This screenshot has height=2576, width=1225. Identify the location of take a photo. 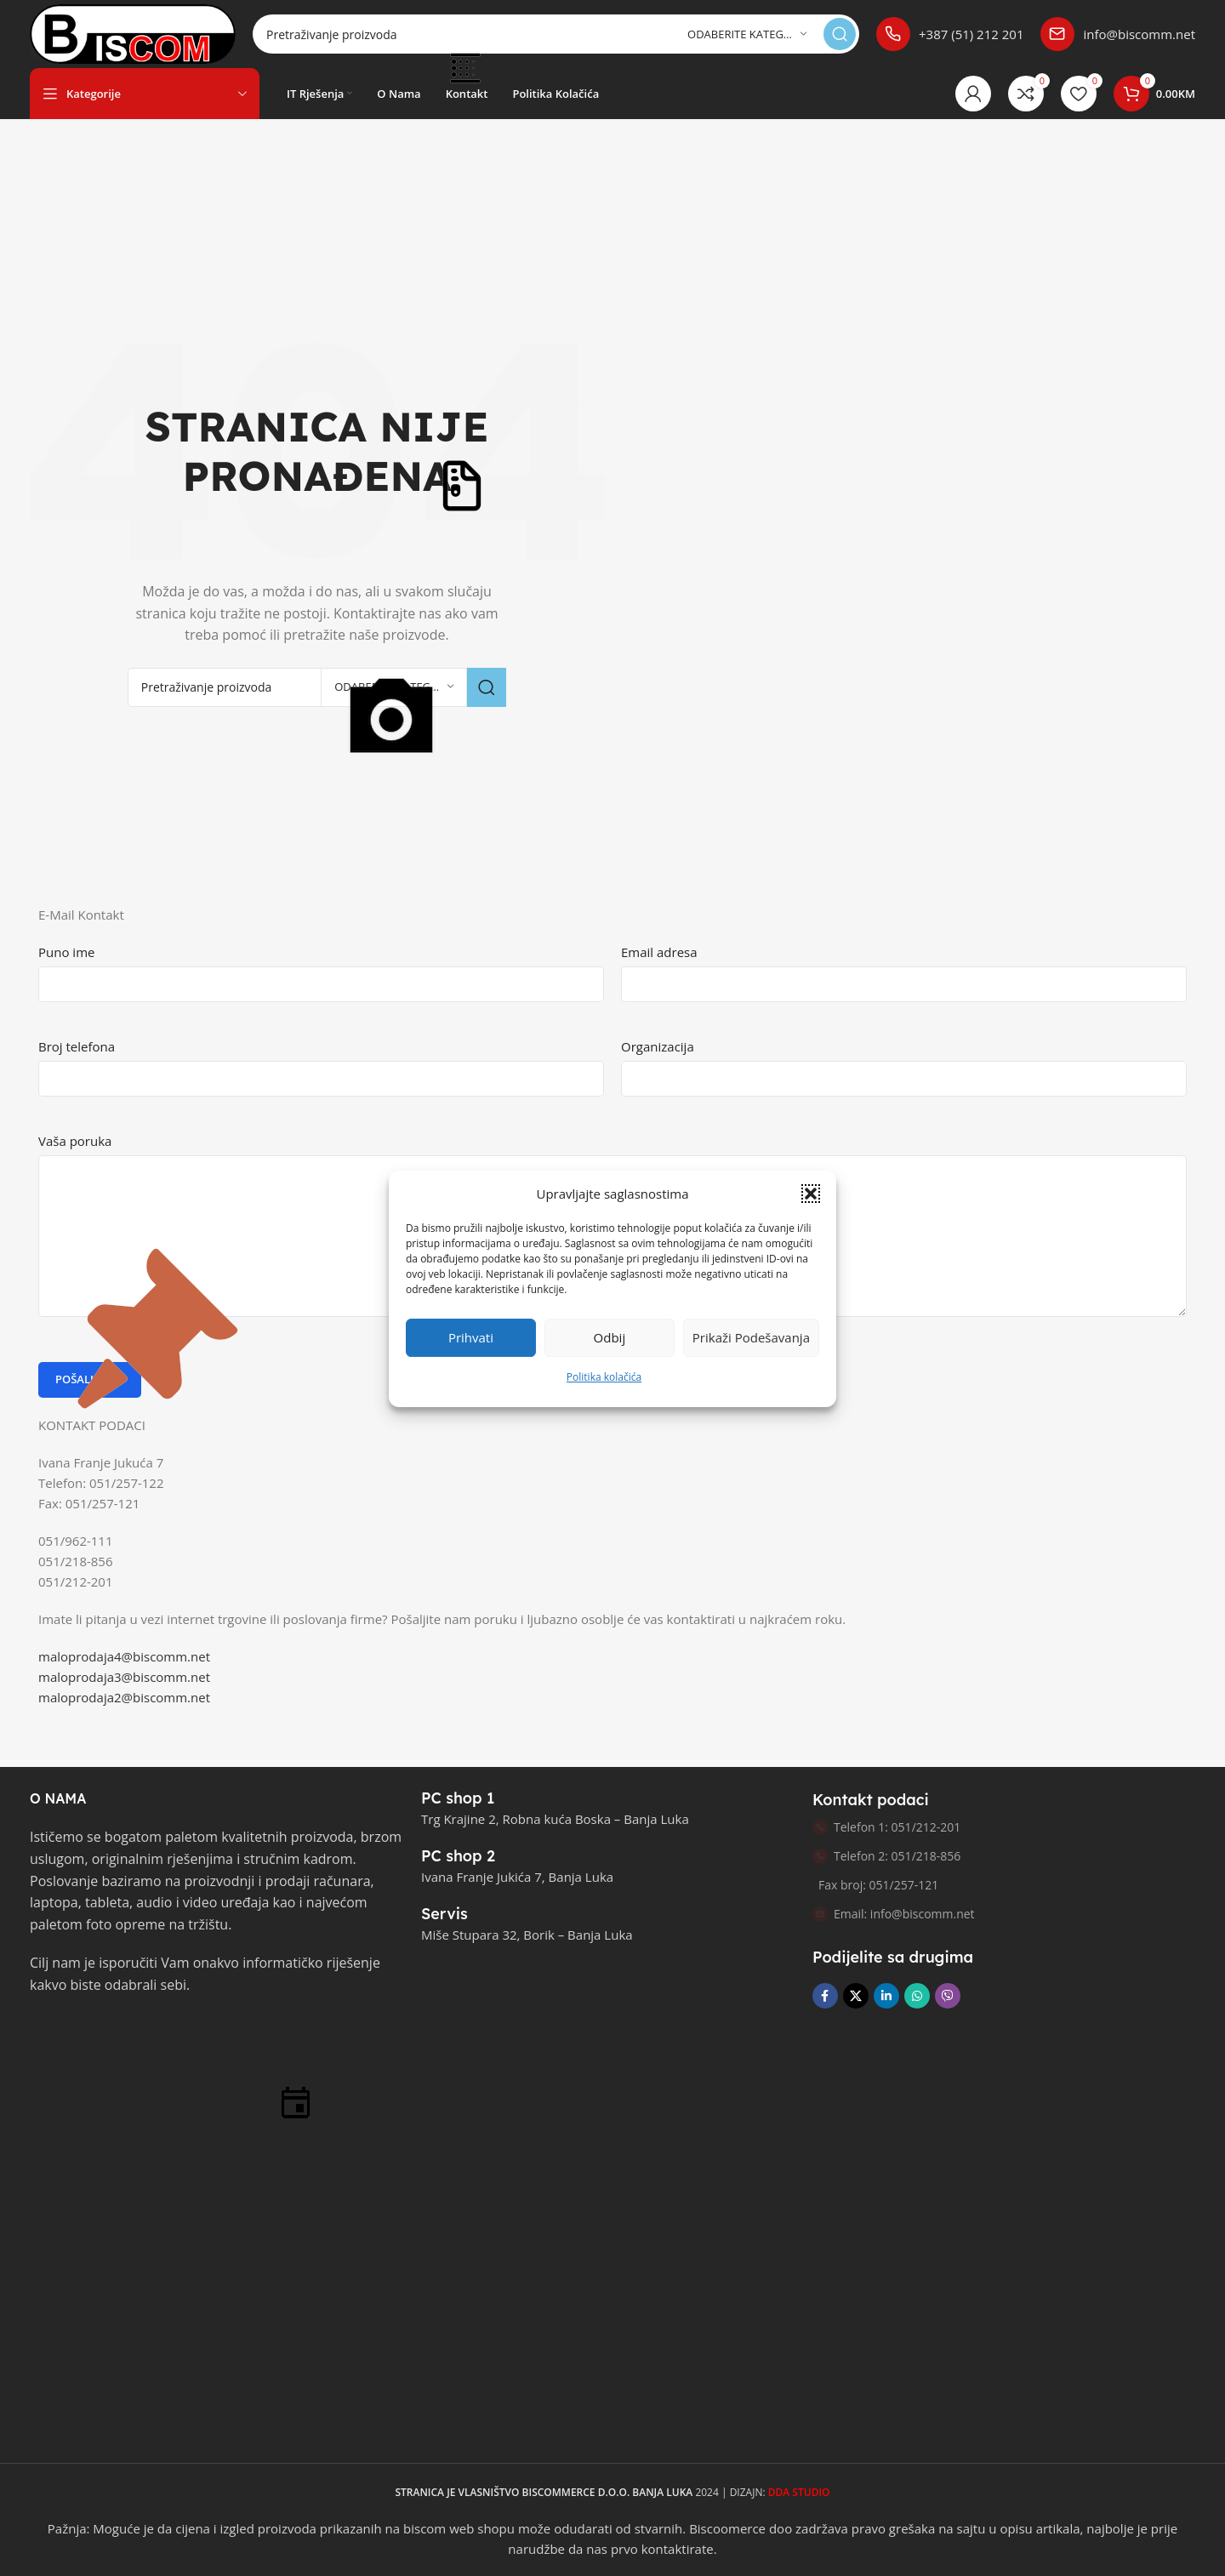
(391, 720).